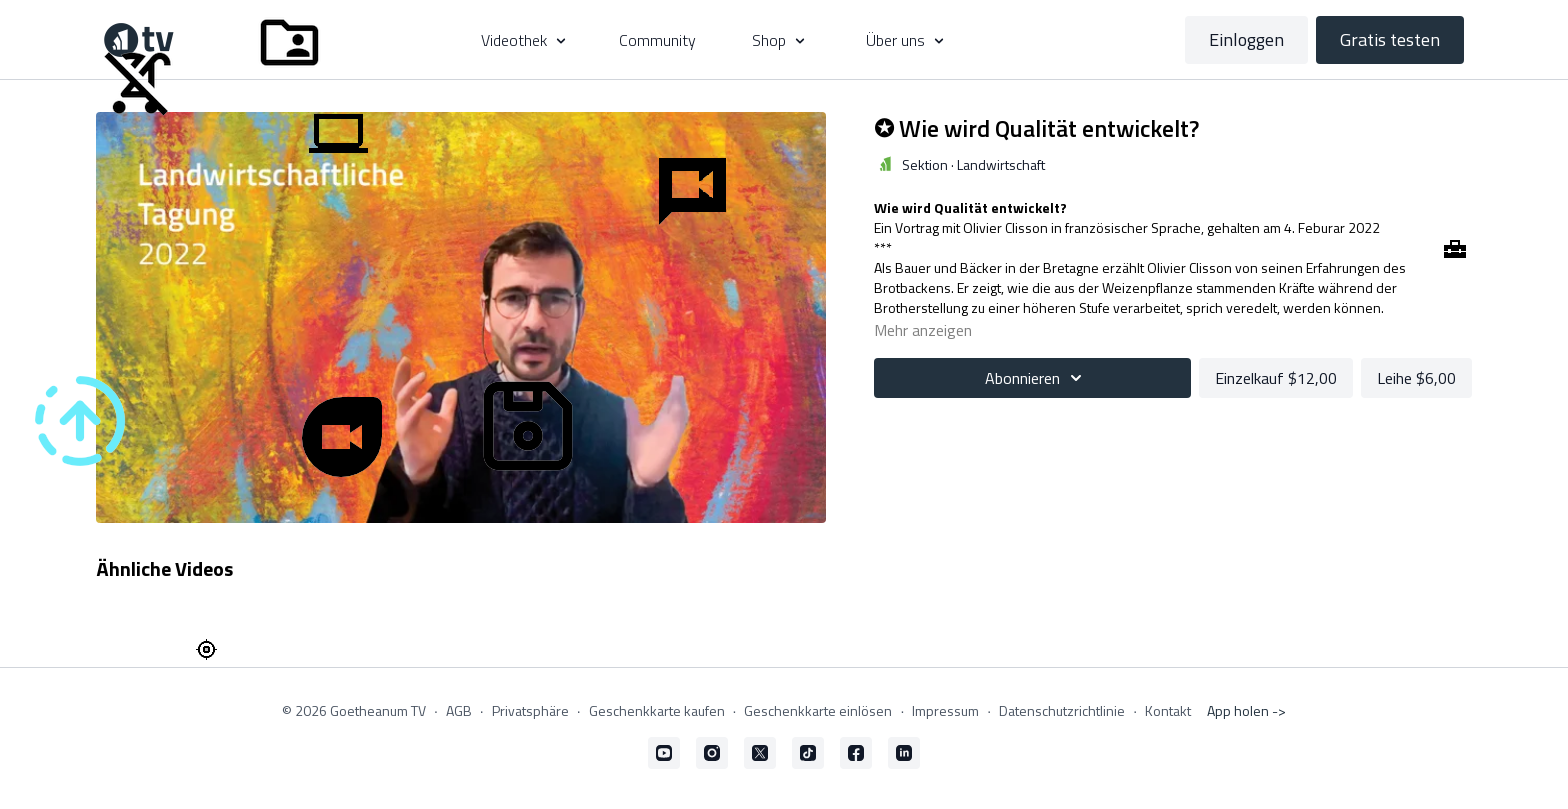  I want to click on indicates strollers are not permitted in this area, so click(138, 81).